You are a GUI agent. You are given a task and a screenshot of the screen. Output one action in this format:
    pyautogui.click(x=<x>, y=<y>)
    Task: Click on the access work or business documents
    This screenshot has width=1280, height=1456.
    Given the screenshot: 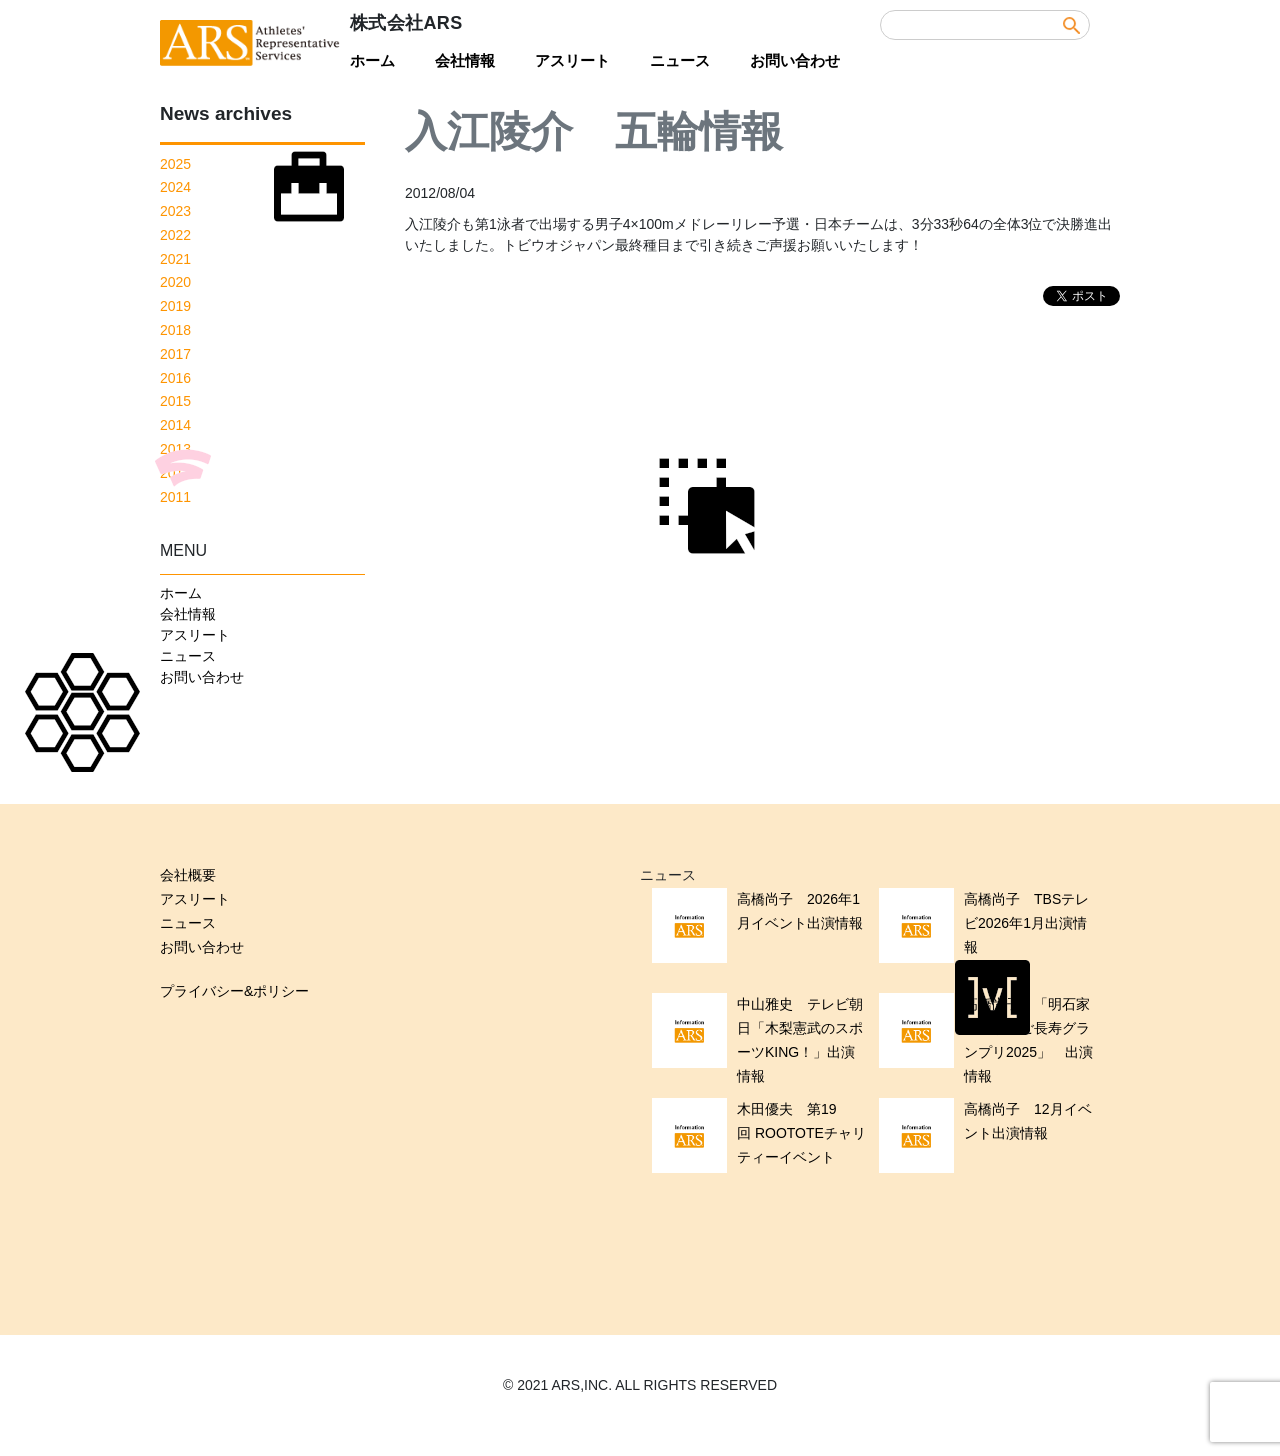 What is the action you would take?
    pyautogui.click(x=309, y=190)
    